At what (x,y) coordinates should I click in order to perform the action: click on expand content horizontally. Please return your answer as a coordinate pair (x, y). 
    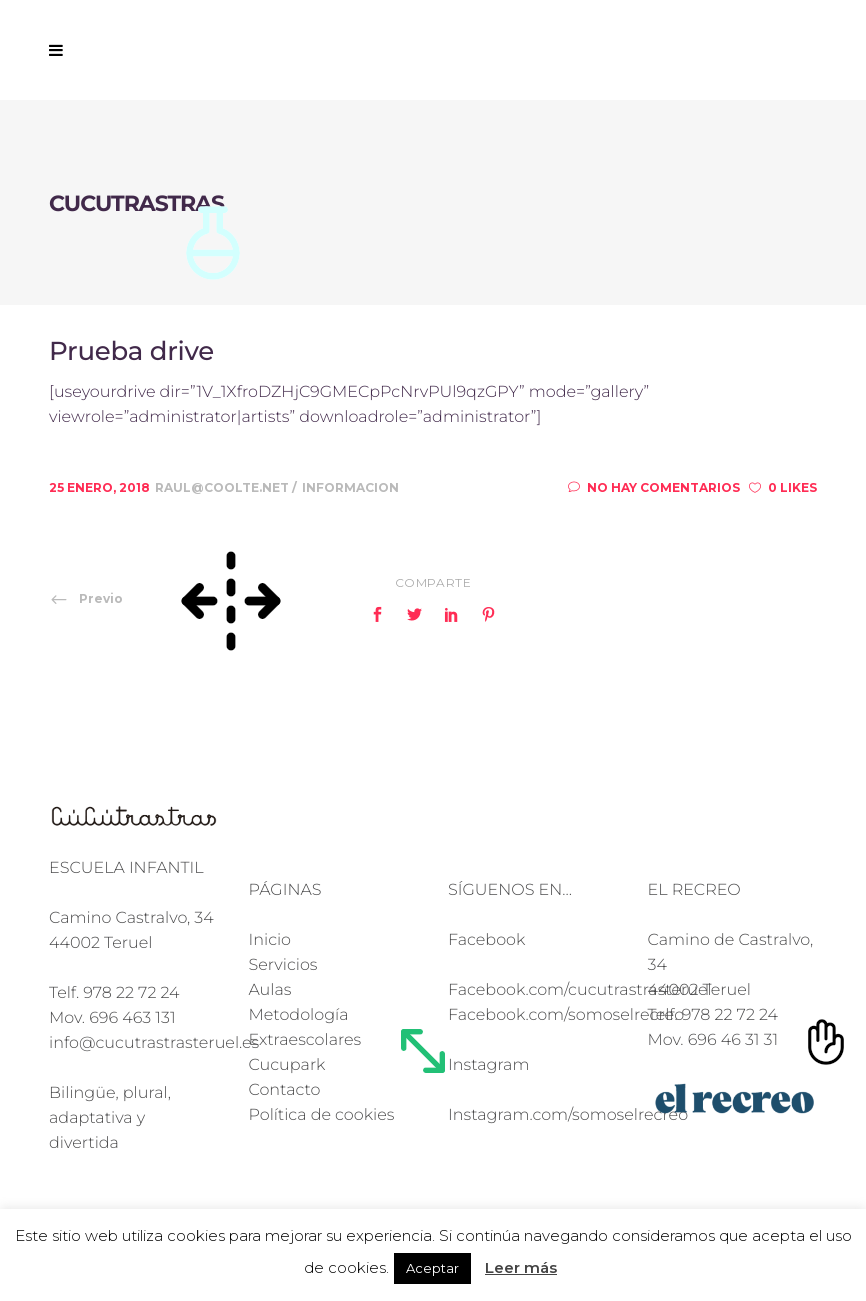
    Looking at the image, I should click on (231, 601).